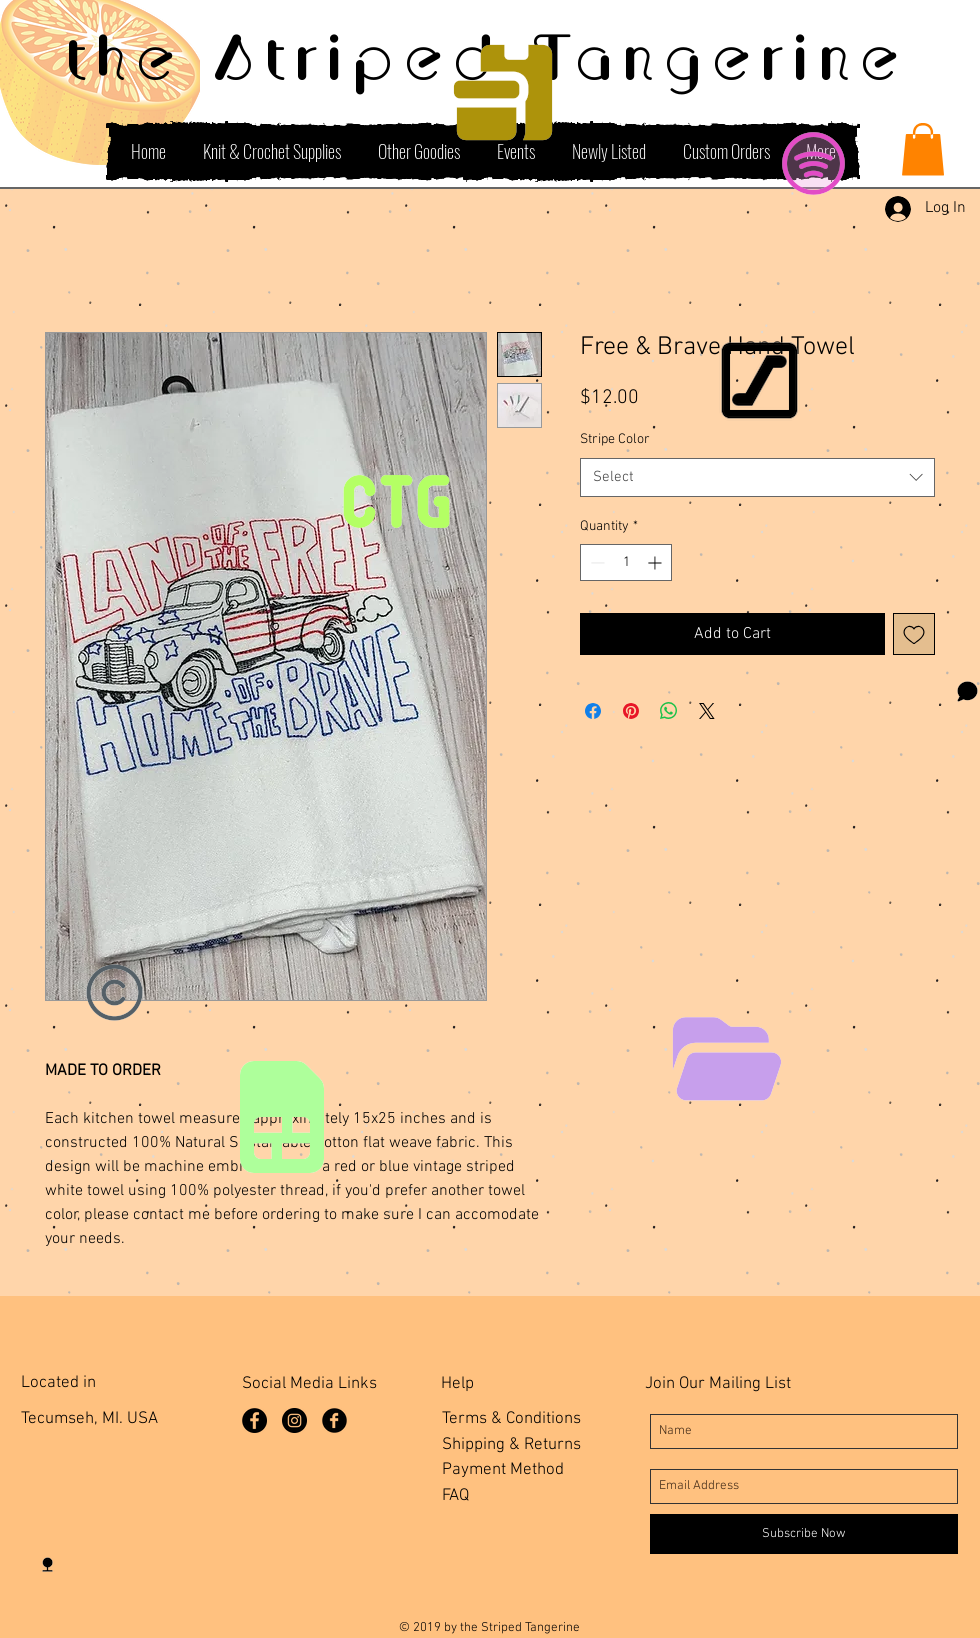  Describe the element at coordinates (813, 163) in the screenshot. I see `open Spotify app` at that location.